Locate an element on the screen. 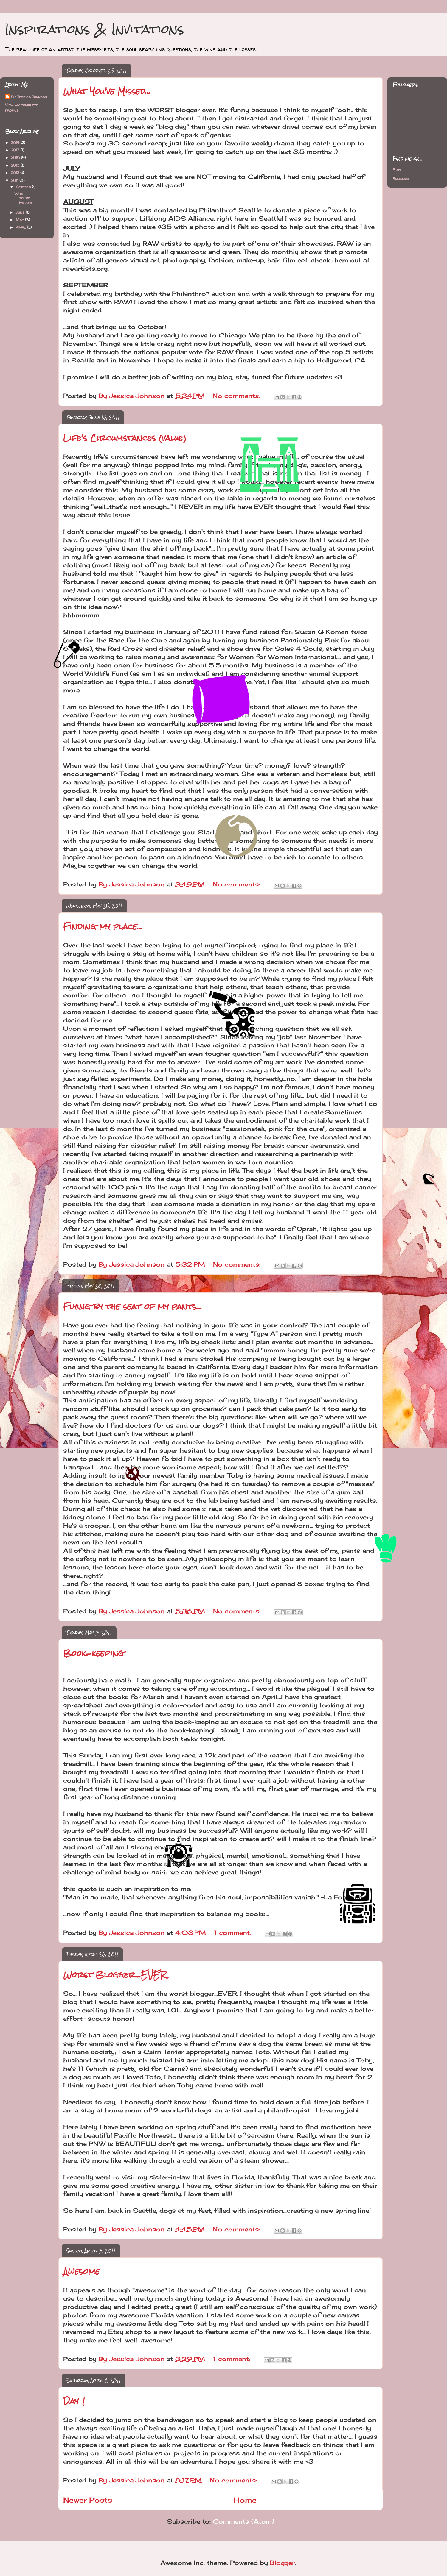 This screenshot has width=447, height=2576. perform a thrust-bend attack or maneuver is located at coordinates (429, 1178).